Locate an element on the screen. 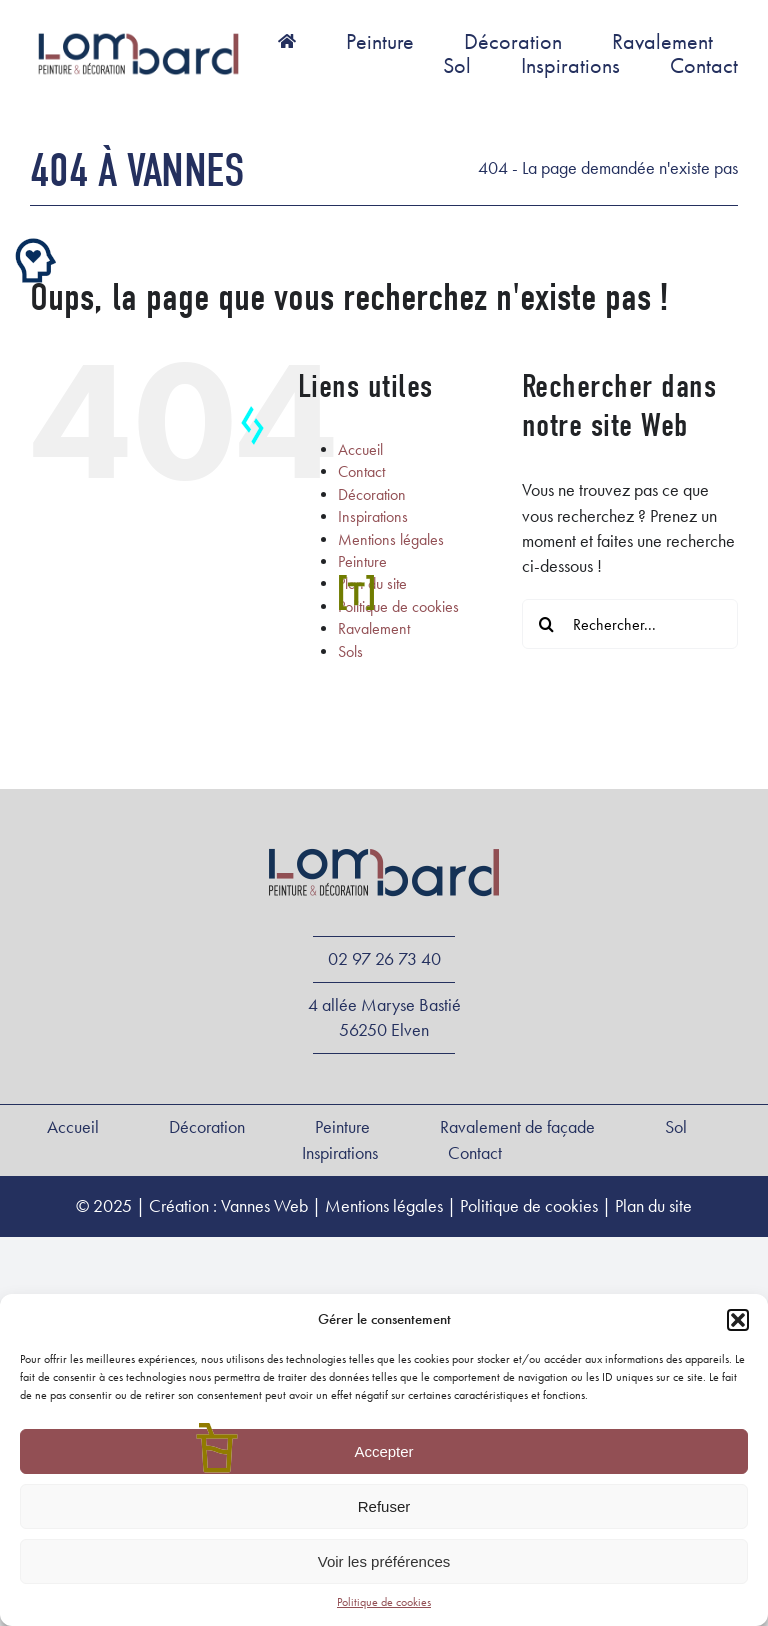  browse drinks or beverages menu is located at coordinates (217, 1450).